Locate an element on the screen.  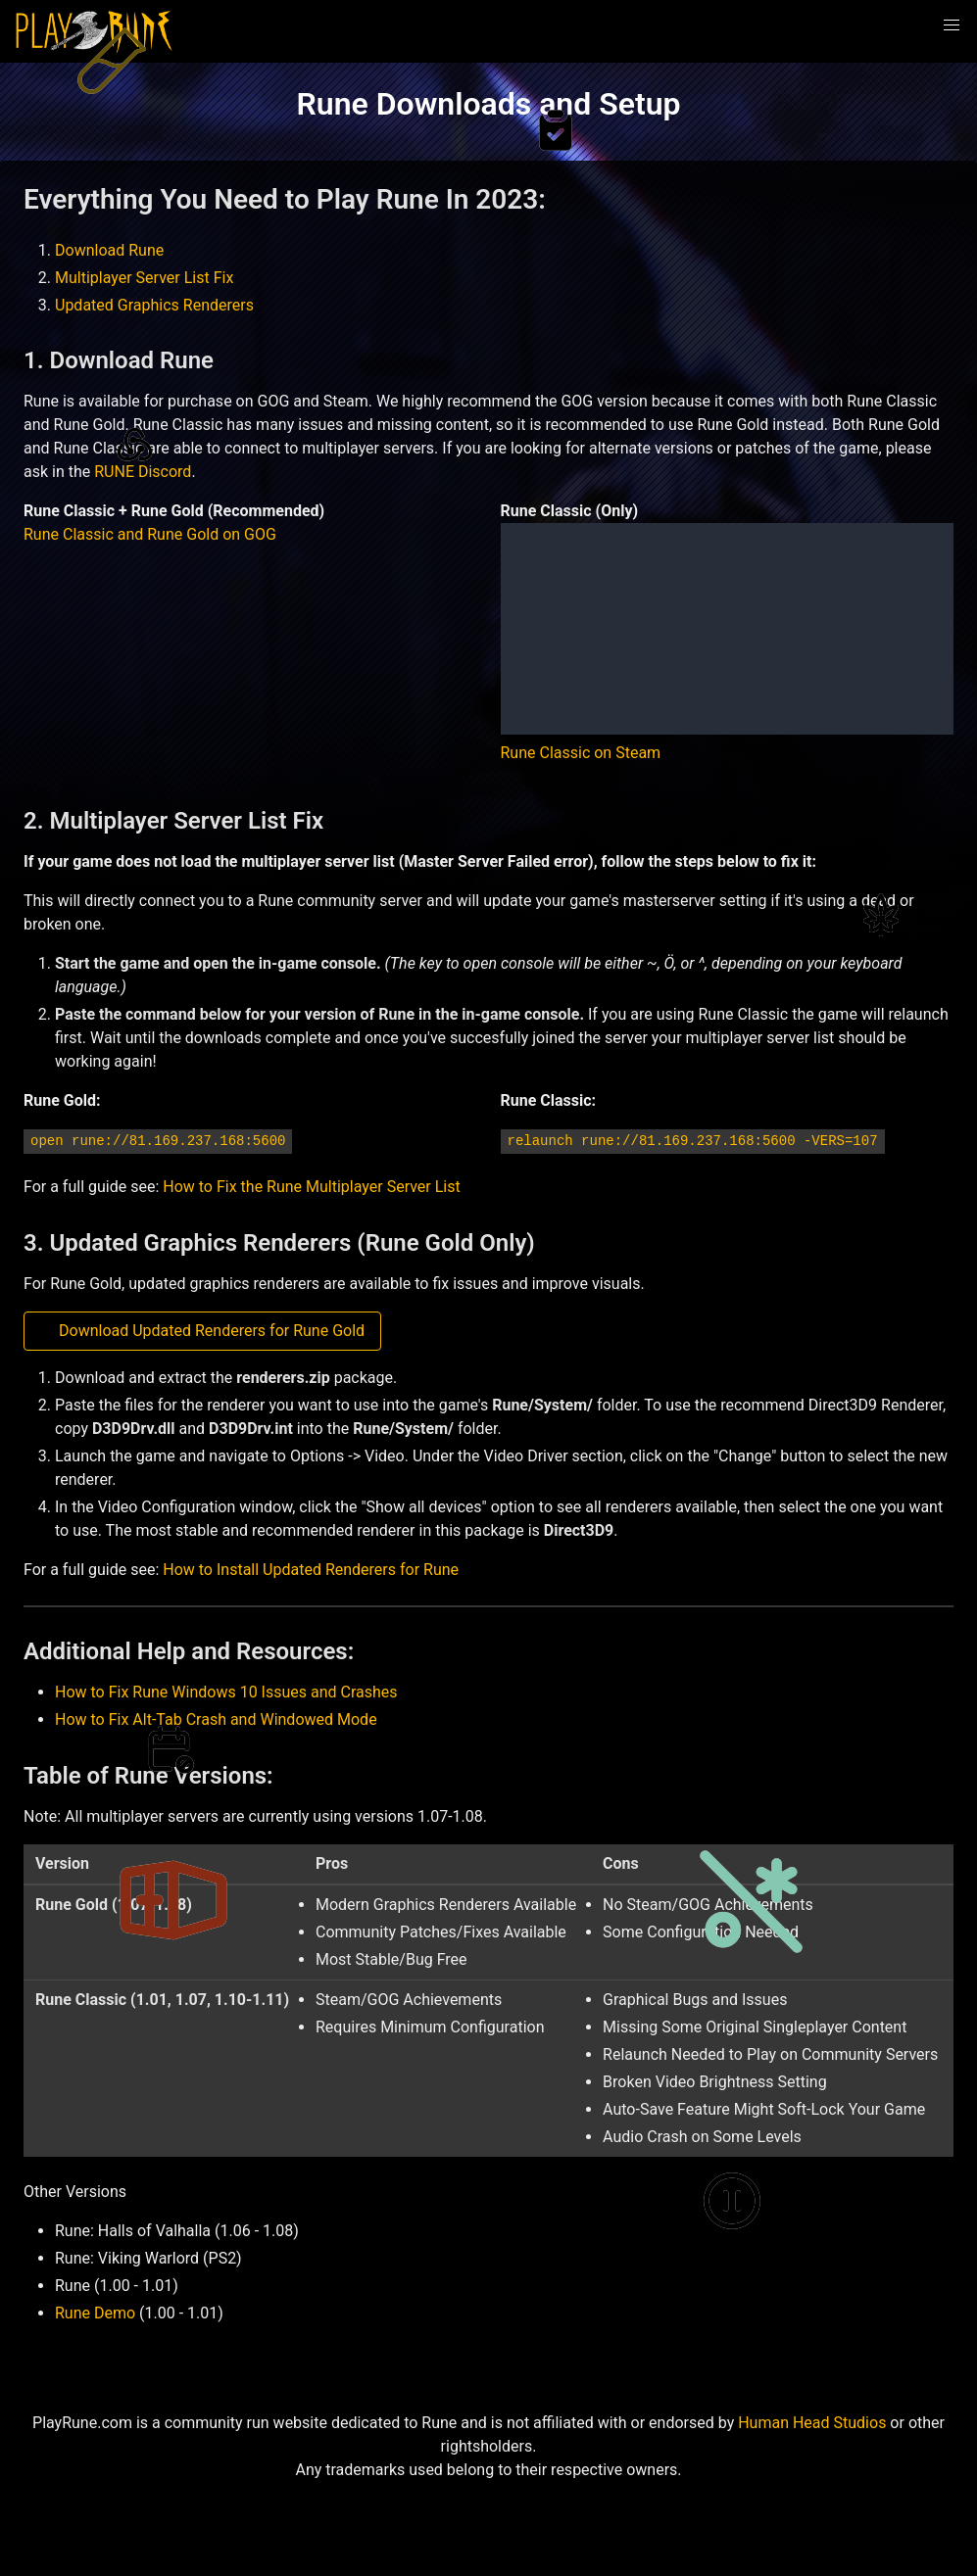
view shipping or freight details is located at coordinates (173, 1900).